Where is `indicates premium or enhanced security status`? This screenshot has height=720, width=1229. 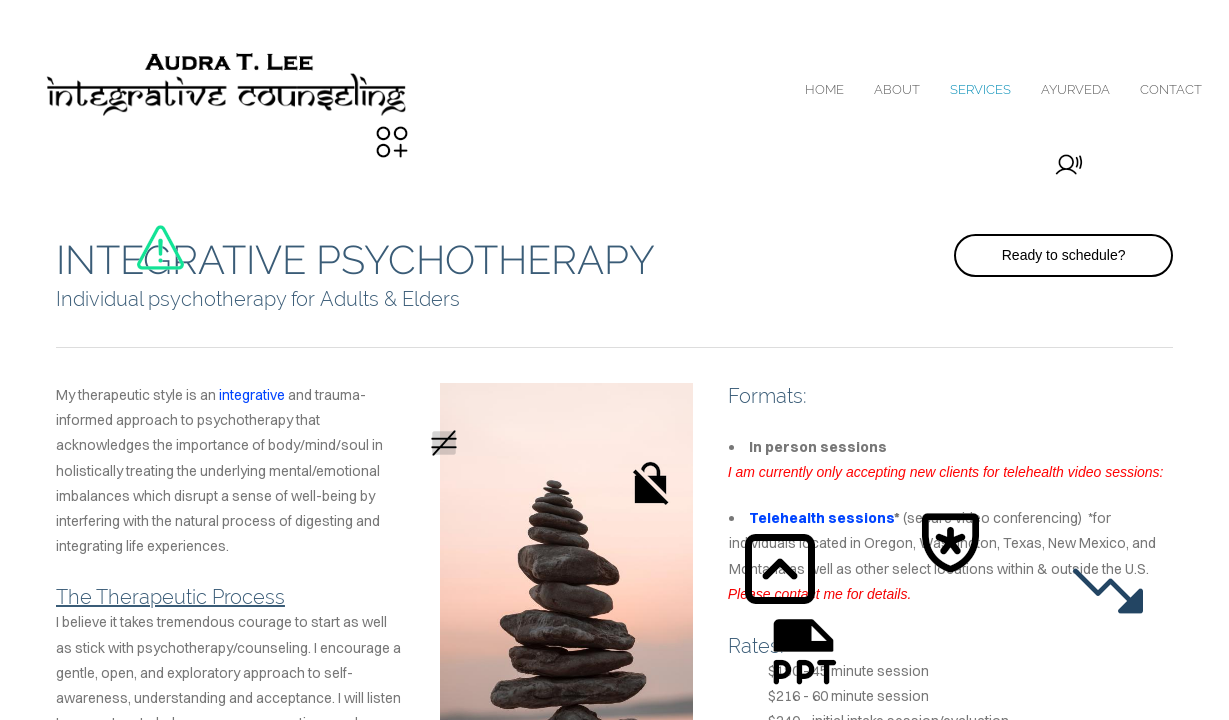
indicates premium or enhanced security status is located at coordinates (950, 539).